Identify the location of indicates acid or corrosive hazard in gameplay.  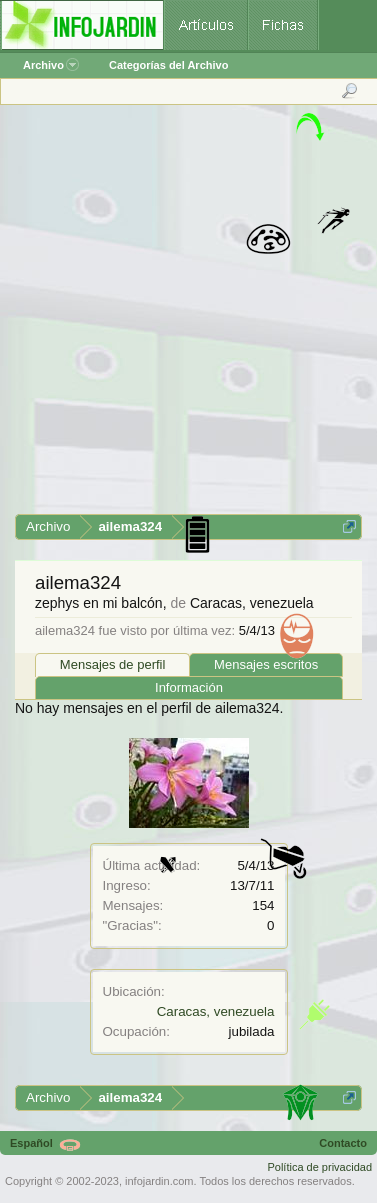
(268, 238).